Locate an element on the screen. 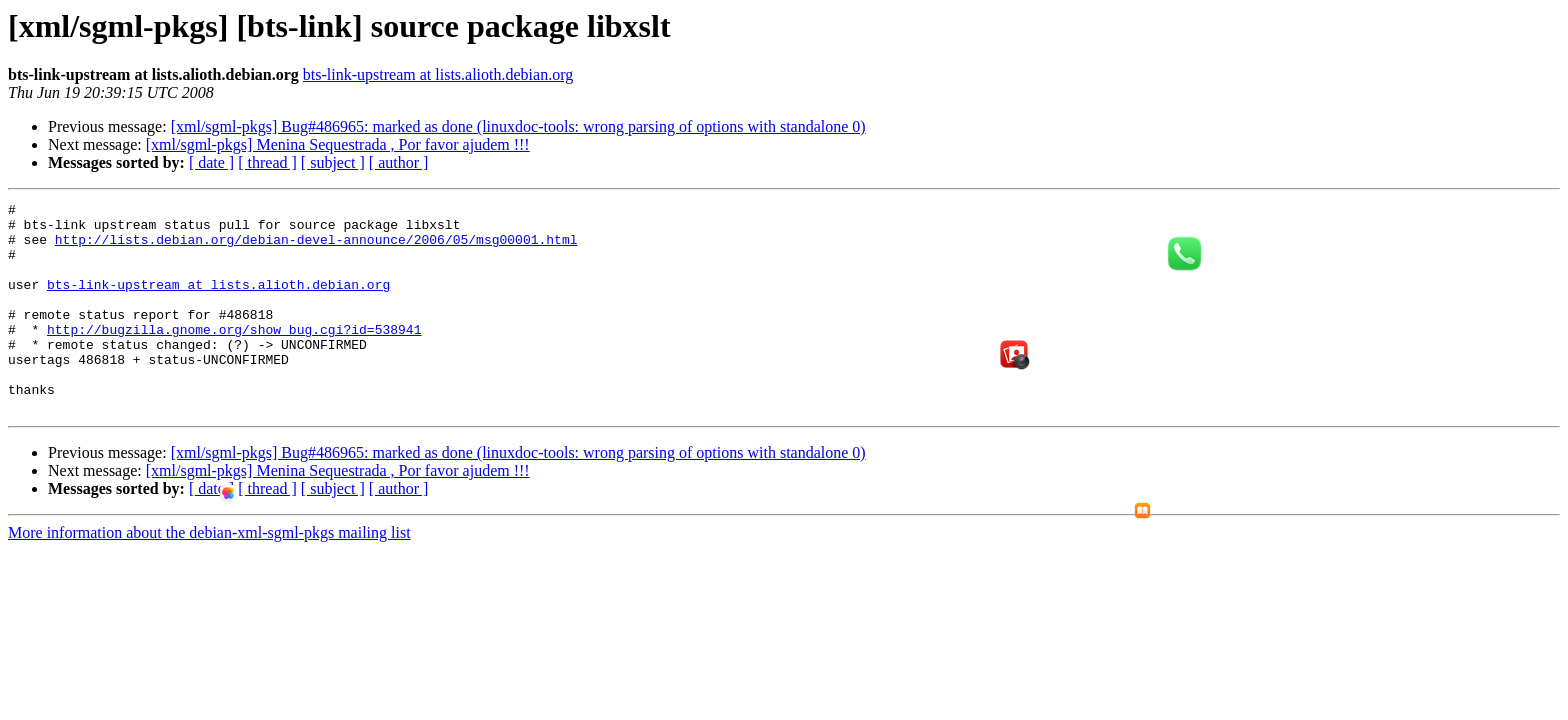  open Game Center app is located at coordinates (228, 493).